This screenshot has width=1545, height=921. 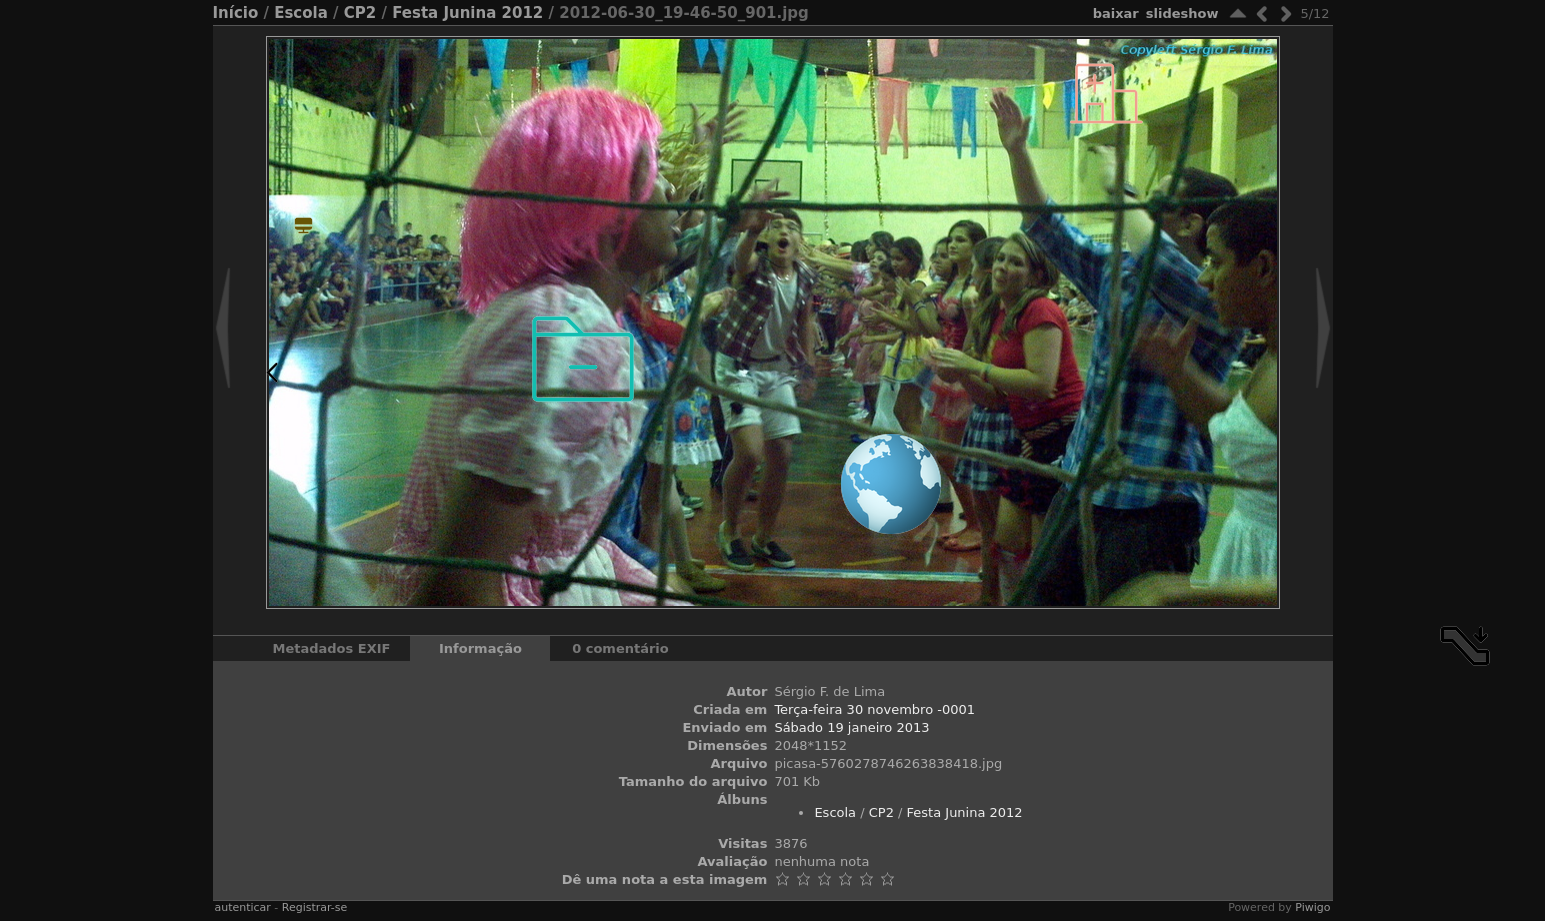 What do you see at coordinates (583, 359) in the screenshot?
I see `remove a file from this folder` at bounding box center [583, 359].